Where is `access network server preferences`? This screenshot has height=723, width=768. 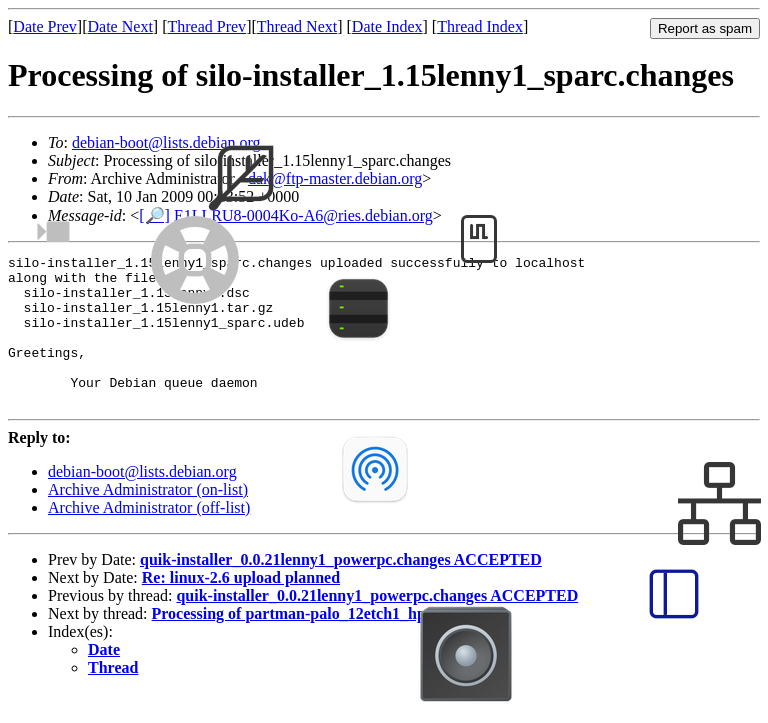
access network server preferences is located at coordinates (358, 309).